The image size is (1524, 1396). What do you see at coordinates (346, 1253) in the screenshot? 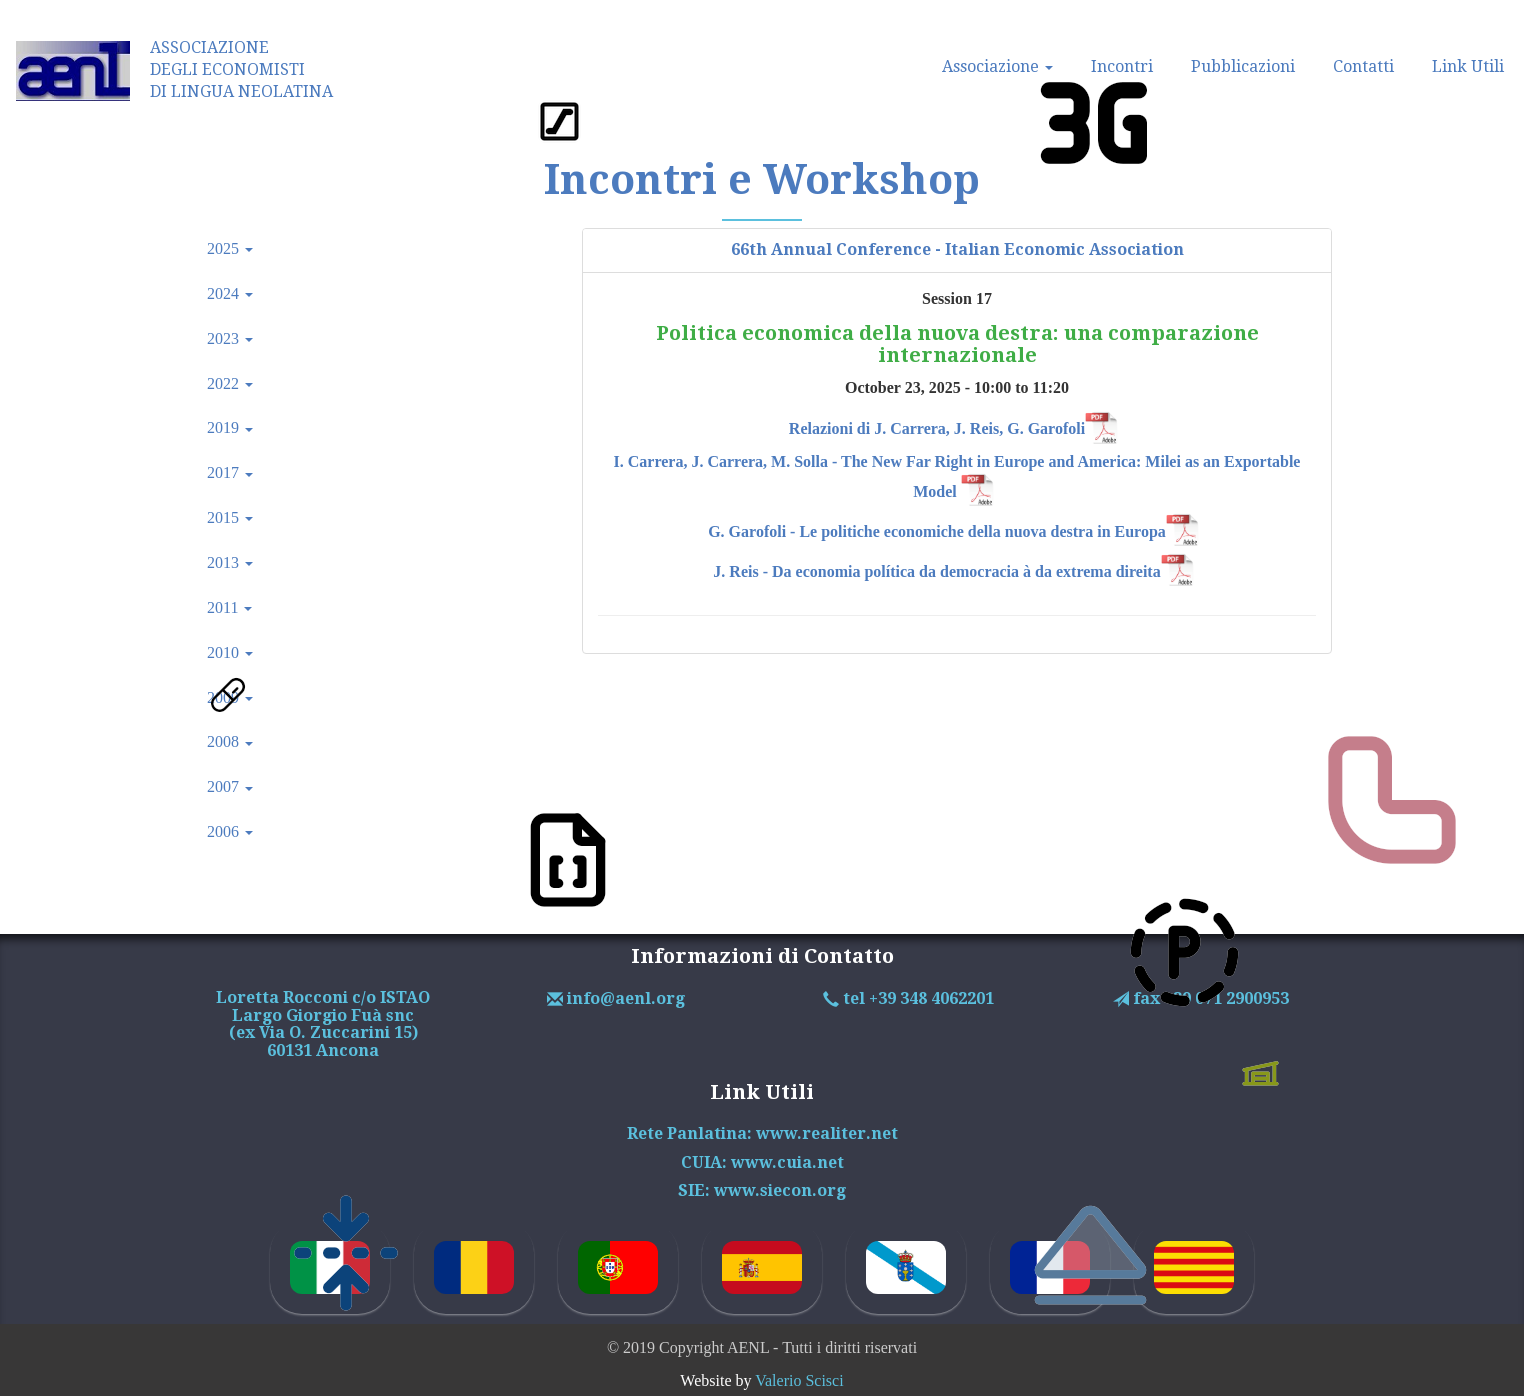
I see `collapse or fold content section` at bounding box center [346, 1253].